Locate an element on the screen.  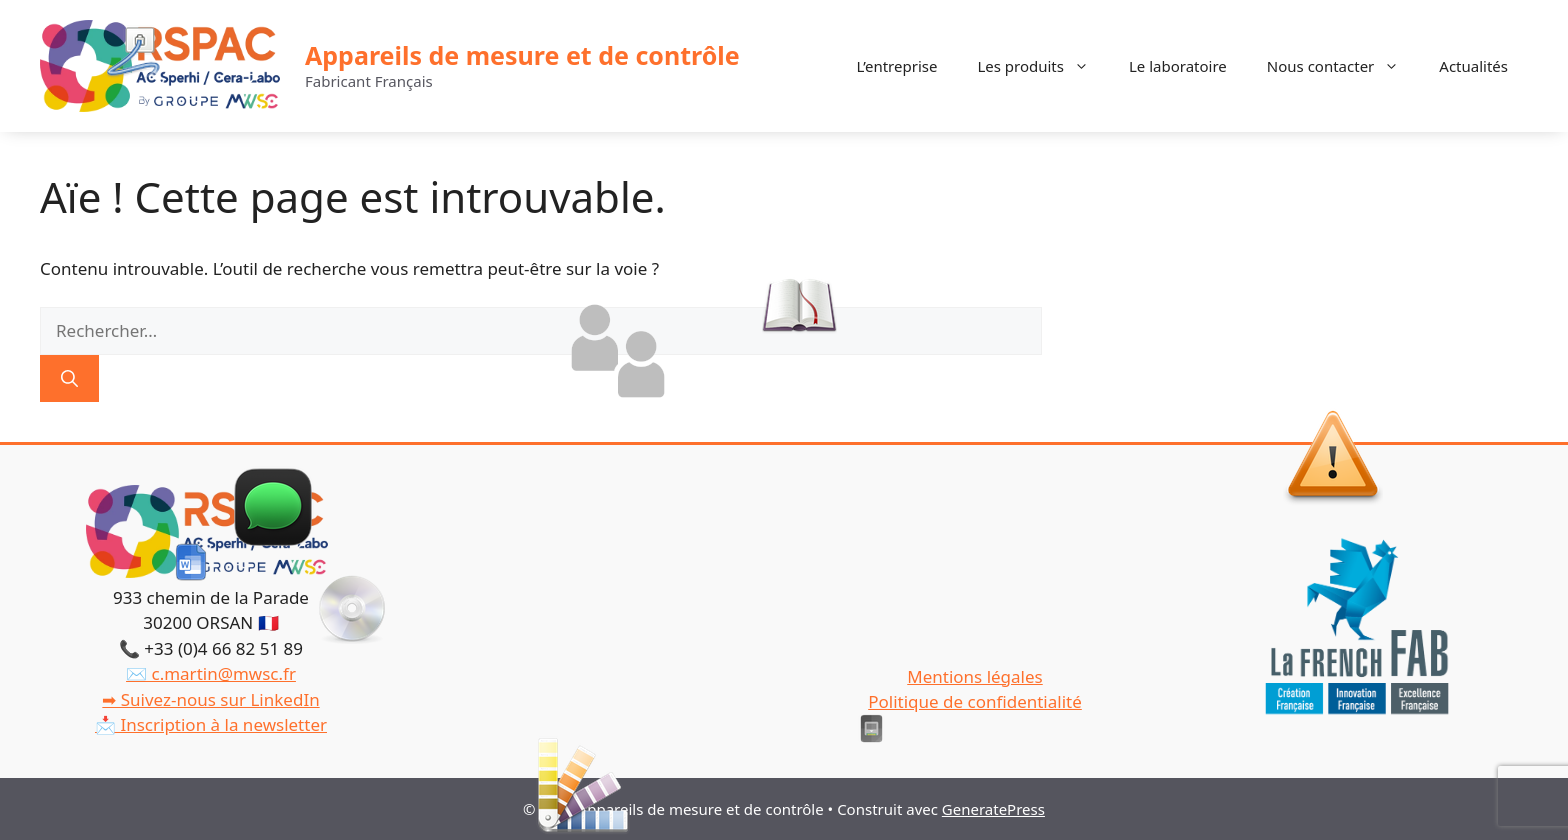
manage user accounts is located at coordinates (618, 351).